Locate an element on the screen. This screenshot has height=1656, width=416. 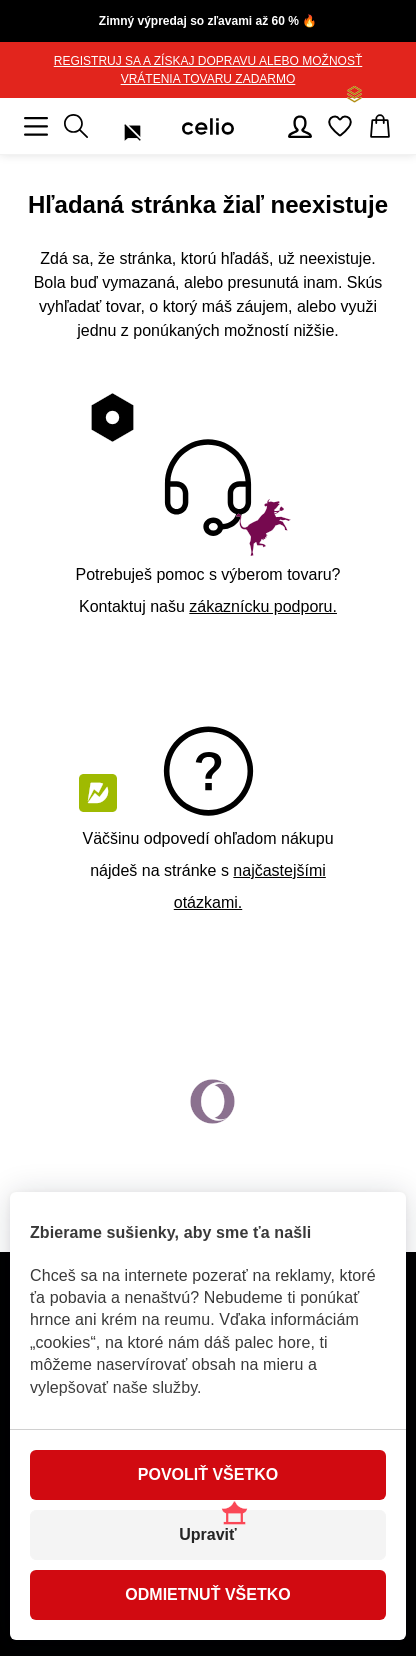
view stacked layers or content is located at coordinates (354, 94).